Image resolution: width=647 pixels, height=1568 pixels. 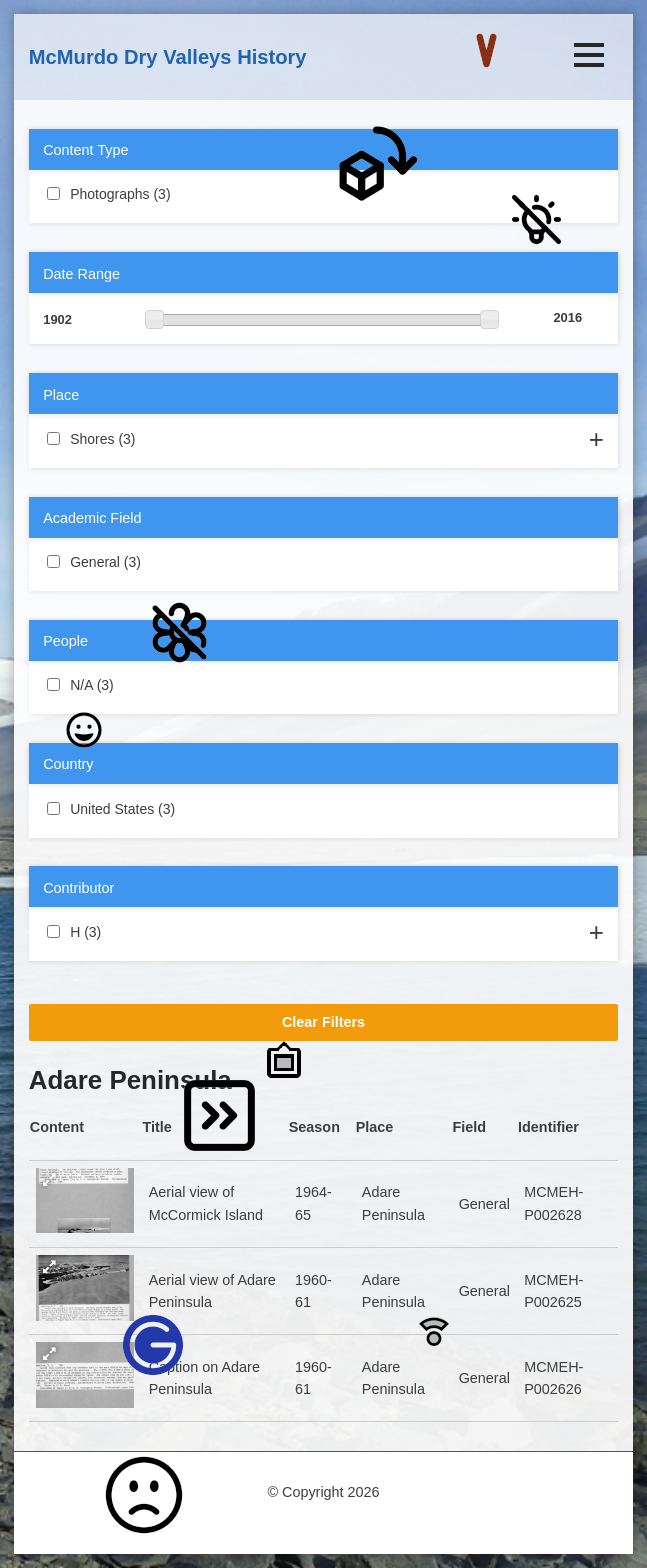 I want to click on add a frame or border to an image, so click(x=284, y=1061).